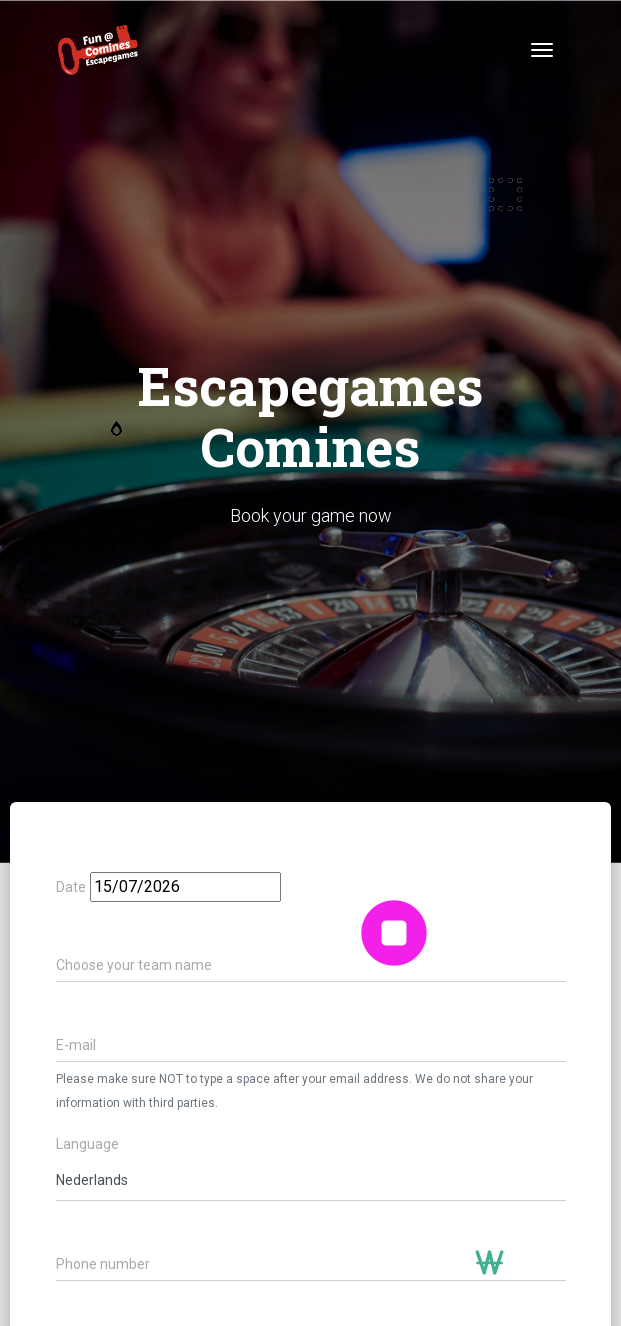 The width and height of the screenshot is (621, 1326). I want to click on south korean won currency symbol, so click(489, 1262).